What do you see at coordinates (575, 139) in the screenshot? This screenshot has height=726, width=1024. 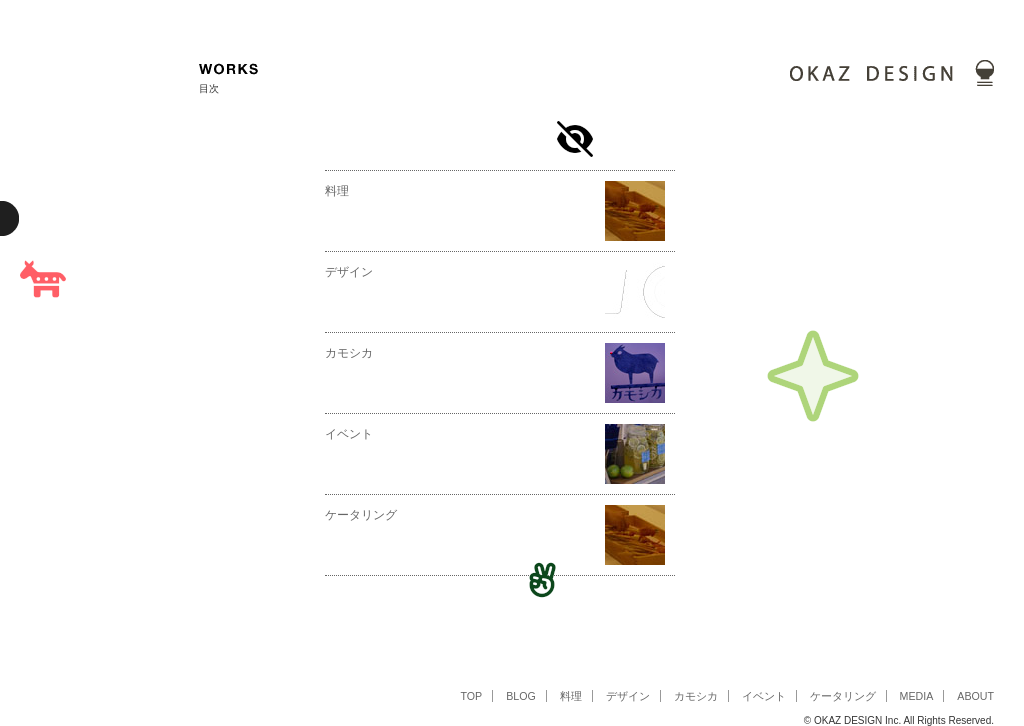 I see `hide password or sensitive content` at bounding box center [575, 139].